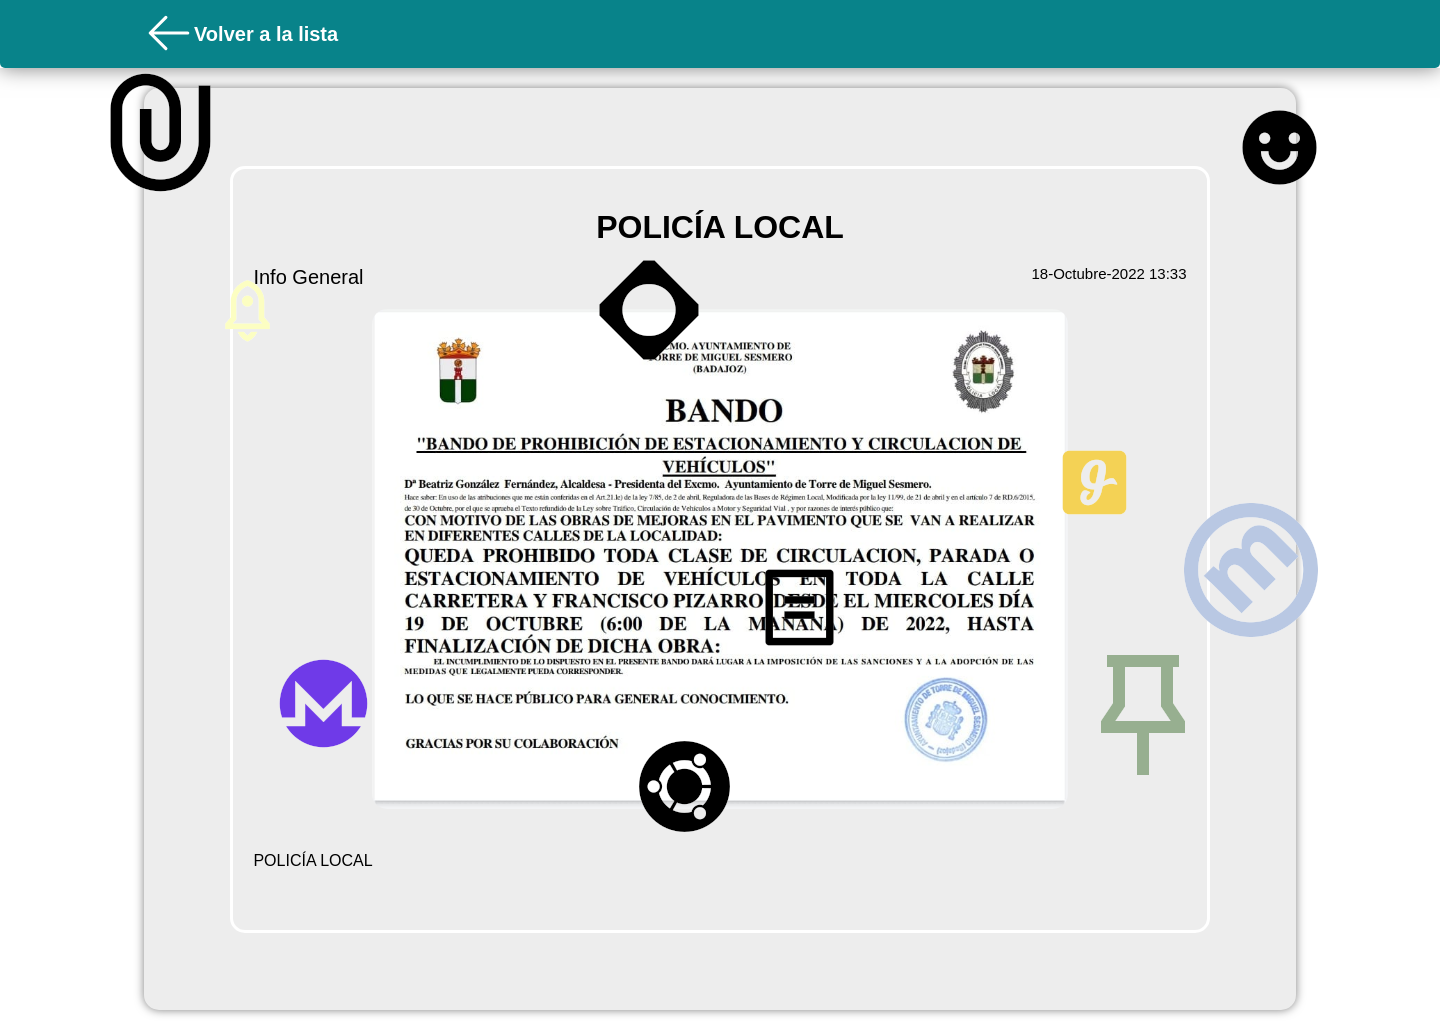  What do you see at coordinates (1279, 147) in the screenshot?
I see `add a reaction or emoji to a message` at bounding box center [1279, 147].